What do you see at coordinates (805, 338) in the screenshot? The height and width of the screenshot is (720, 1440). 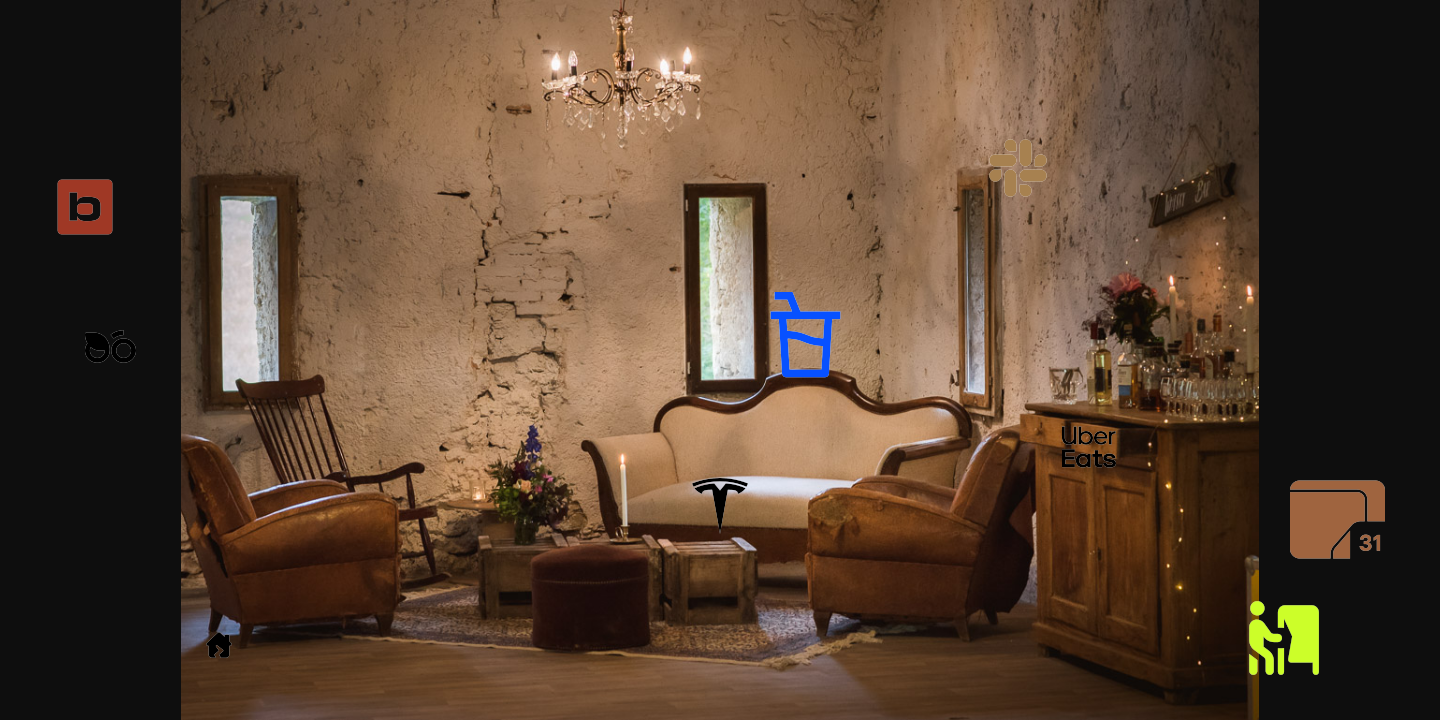 I see `browse drinks or beverages menu` at bounding box center [805, 338].